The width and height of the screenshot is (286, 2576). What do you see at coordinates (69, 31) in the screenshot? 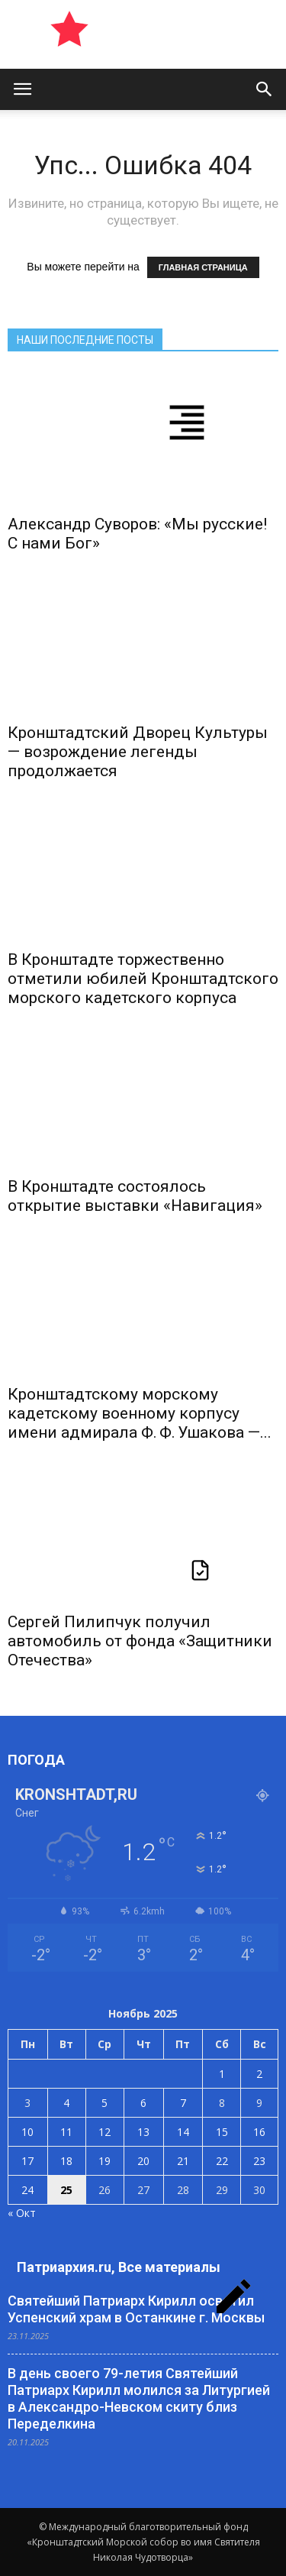
I see `add item to favorites` at bounding box center [69, 31].